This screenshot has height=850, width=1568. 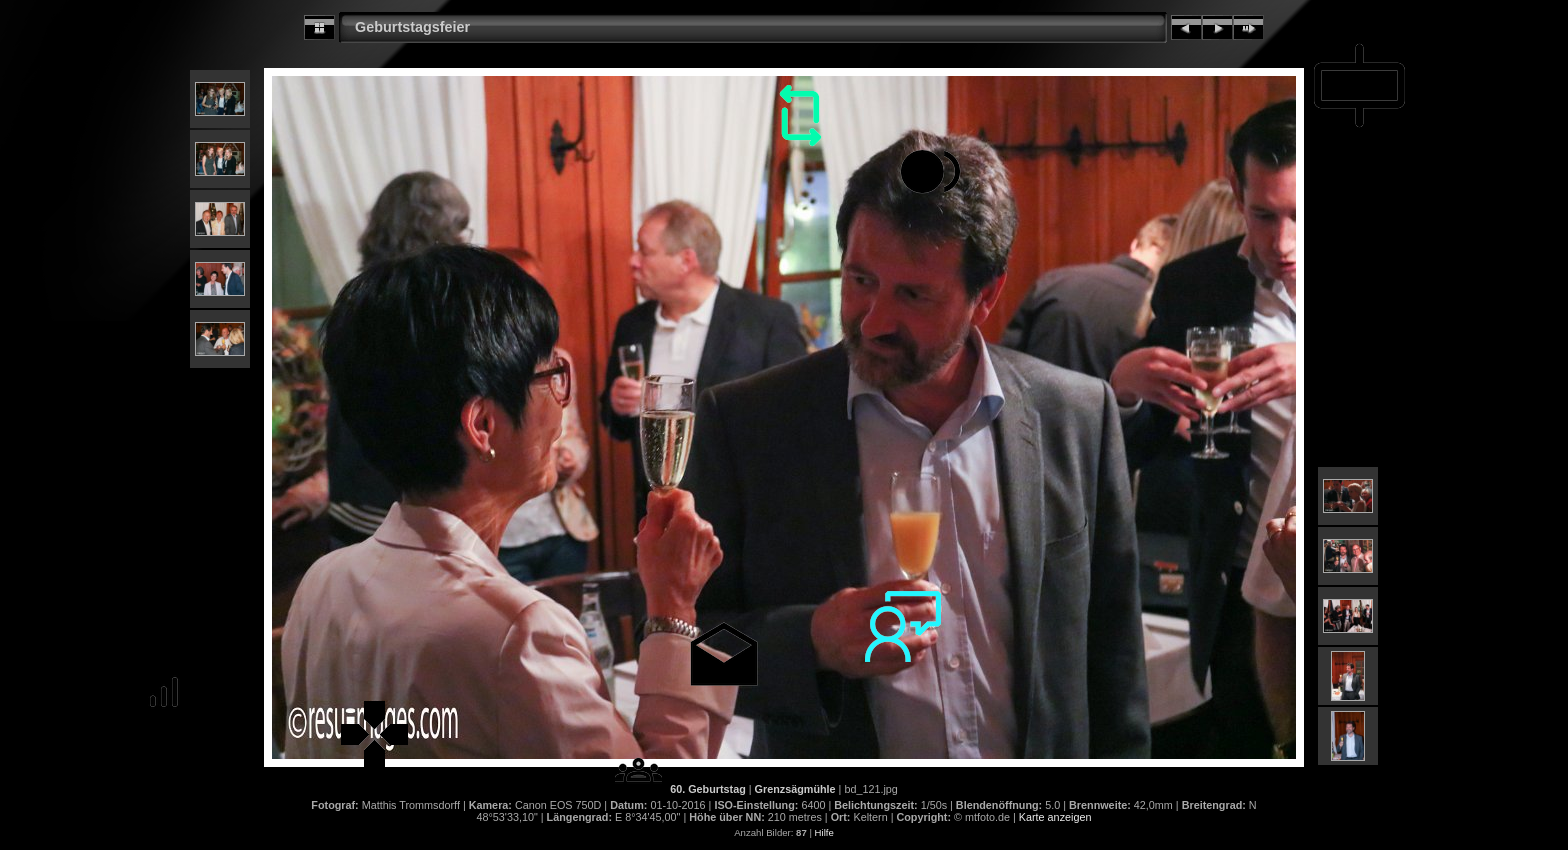 What do you see at coordinates (163, 692) in the screenshot?
I see `indicates cellular network signal strength` at bounding box center [163, 692].